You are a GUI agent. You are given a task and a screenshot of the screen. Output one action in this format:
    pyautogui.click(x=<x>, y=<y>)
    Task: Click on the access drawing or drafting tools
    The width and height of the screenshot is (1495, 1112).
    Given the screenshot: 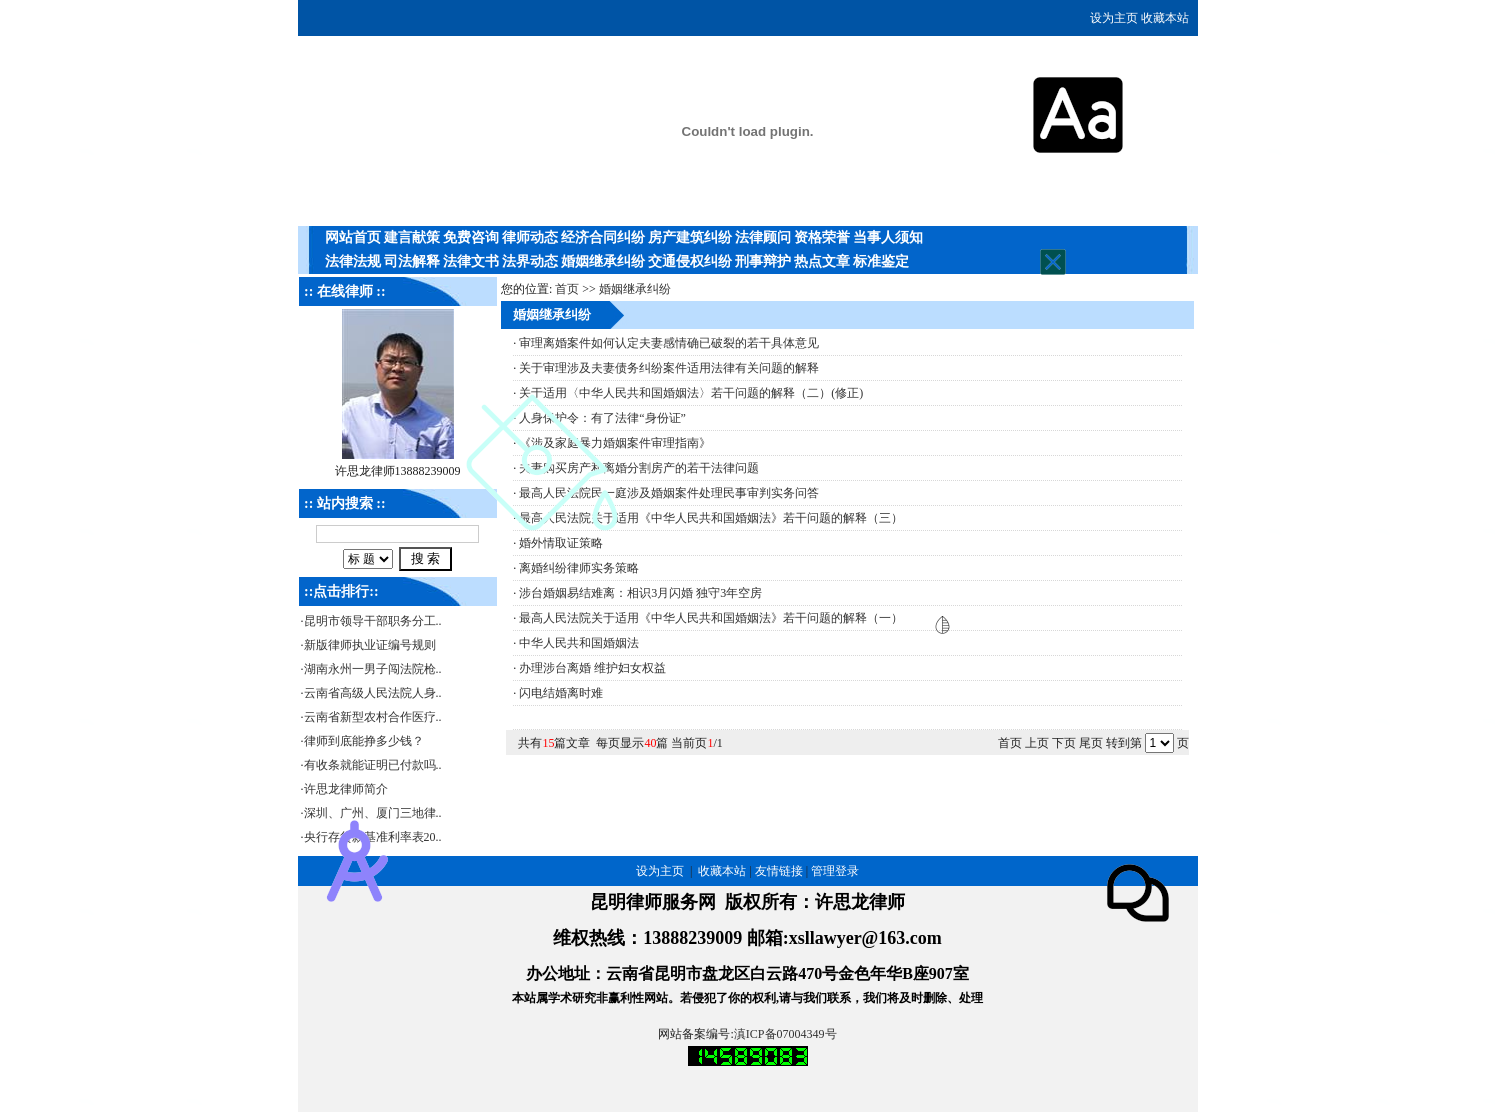 What is the action you would take?
    pyautogui.click(x=354, y=862)
    